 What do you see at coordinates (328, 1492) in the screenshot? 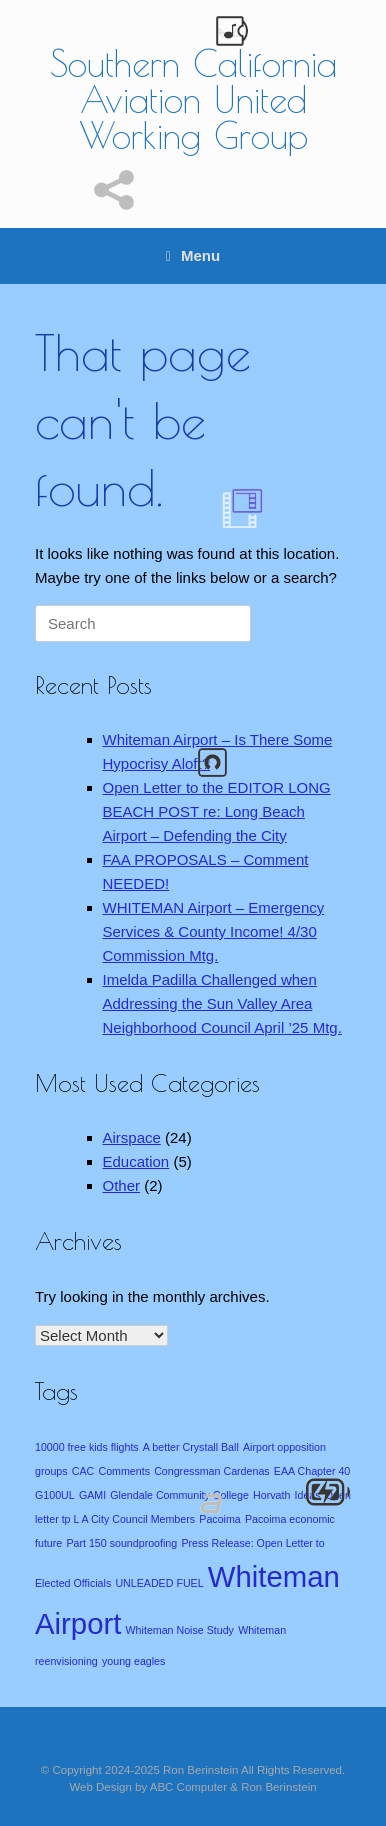
I see `indicates device is charging or connected to power` at bounding box center [328, 1492].